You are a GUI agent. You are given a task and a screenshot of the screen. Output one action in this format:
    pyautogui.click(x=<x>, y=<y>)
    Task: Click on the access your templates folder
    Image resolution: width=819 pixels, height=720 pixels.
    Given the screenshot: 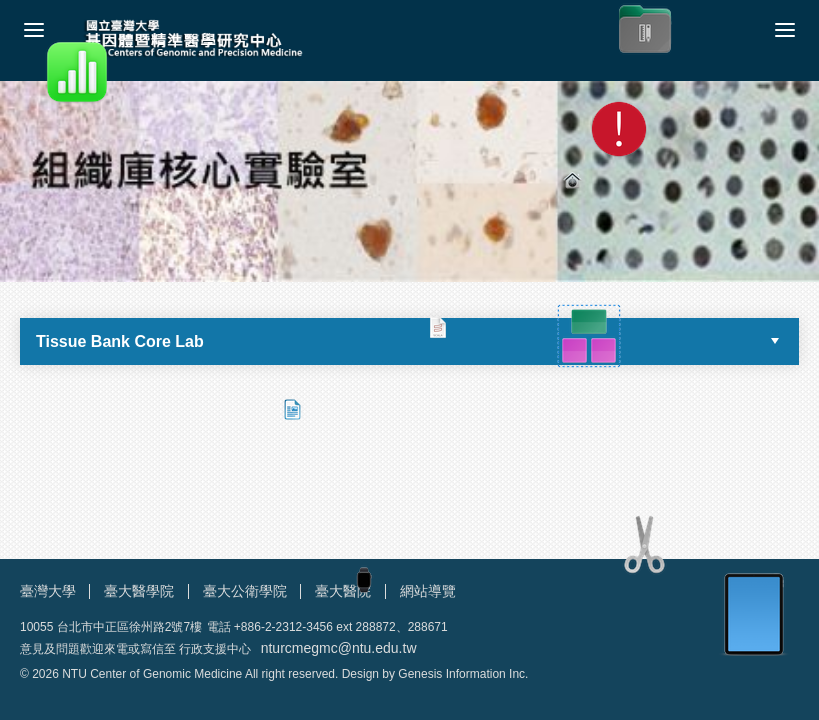 What is the action you would take?
    pyautogui.click(x=645, y=29)
    